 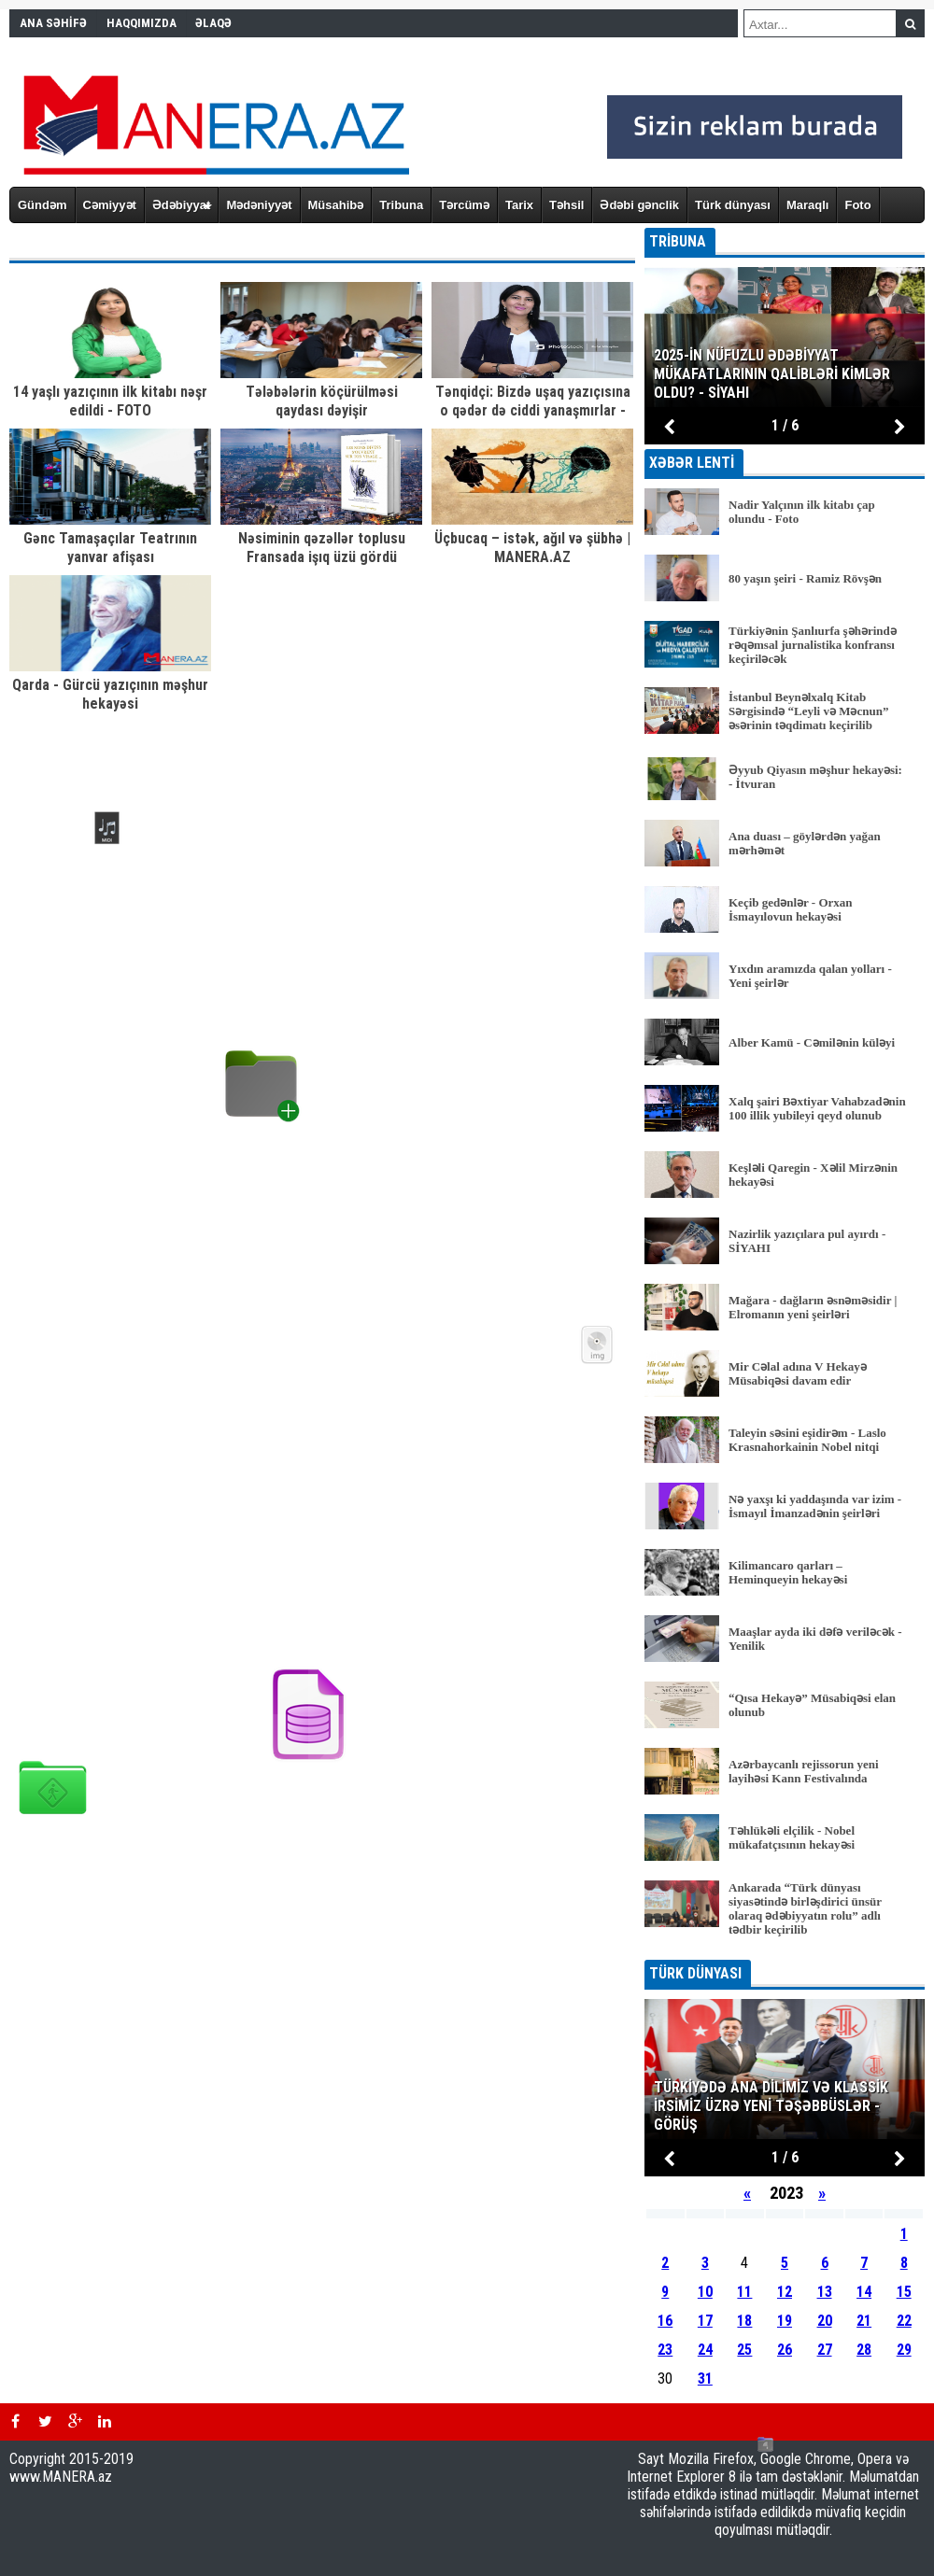 I want to click on a standard MIDI file in GarageBand, so click(x=106, y=828).